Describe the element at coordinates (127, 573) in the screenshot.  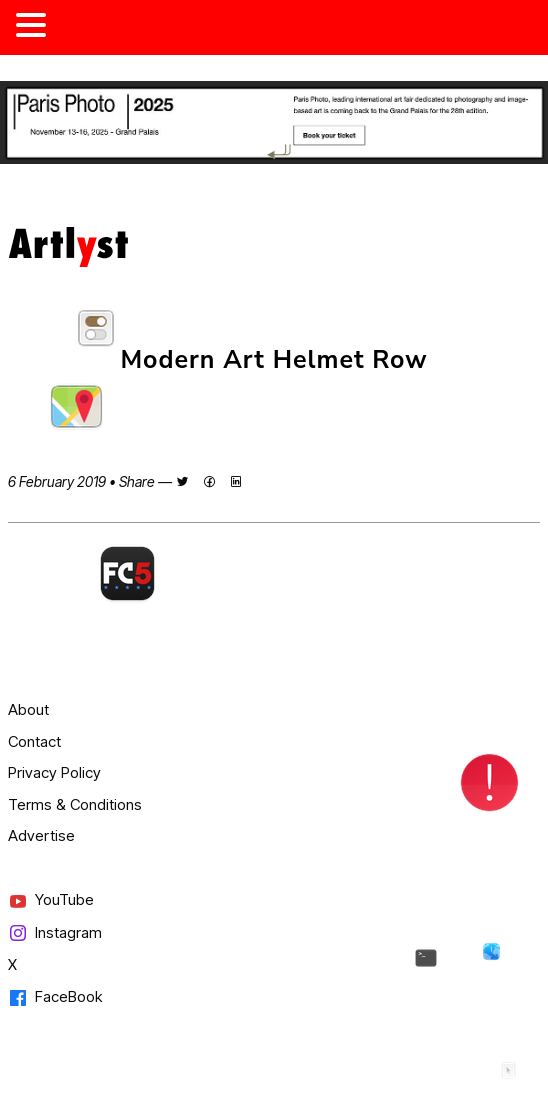
I see `launch far cry 5 game` at that location.